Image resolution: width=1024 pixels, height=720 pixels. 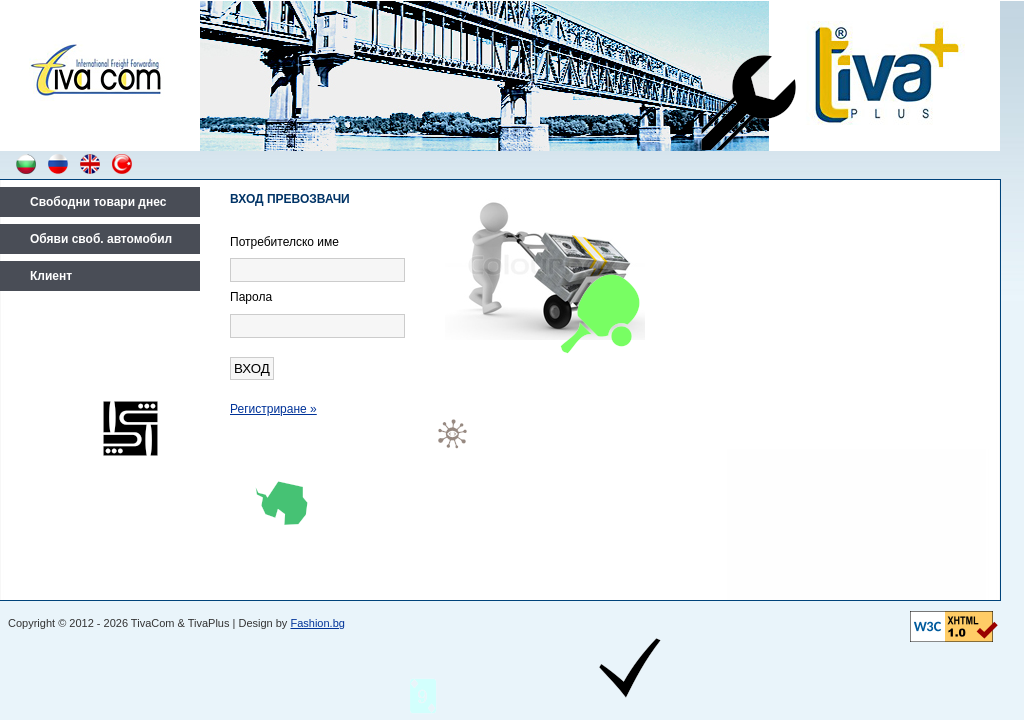 What do you see at coordinates (749, 103) in the screenshot?
I see `access settings or configuration options` at bounding box center [749, 103].